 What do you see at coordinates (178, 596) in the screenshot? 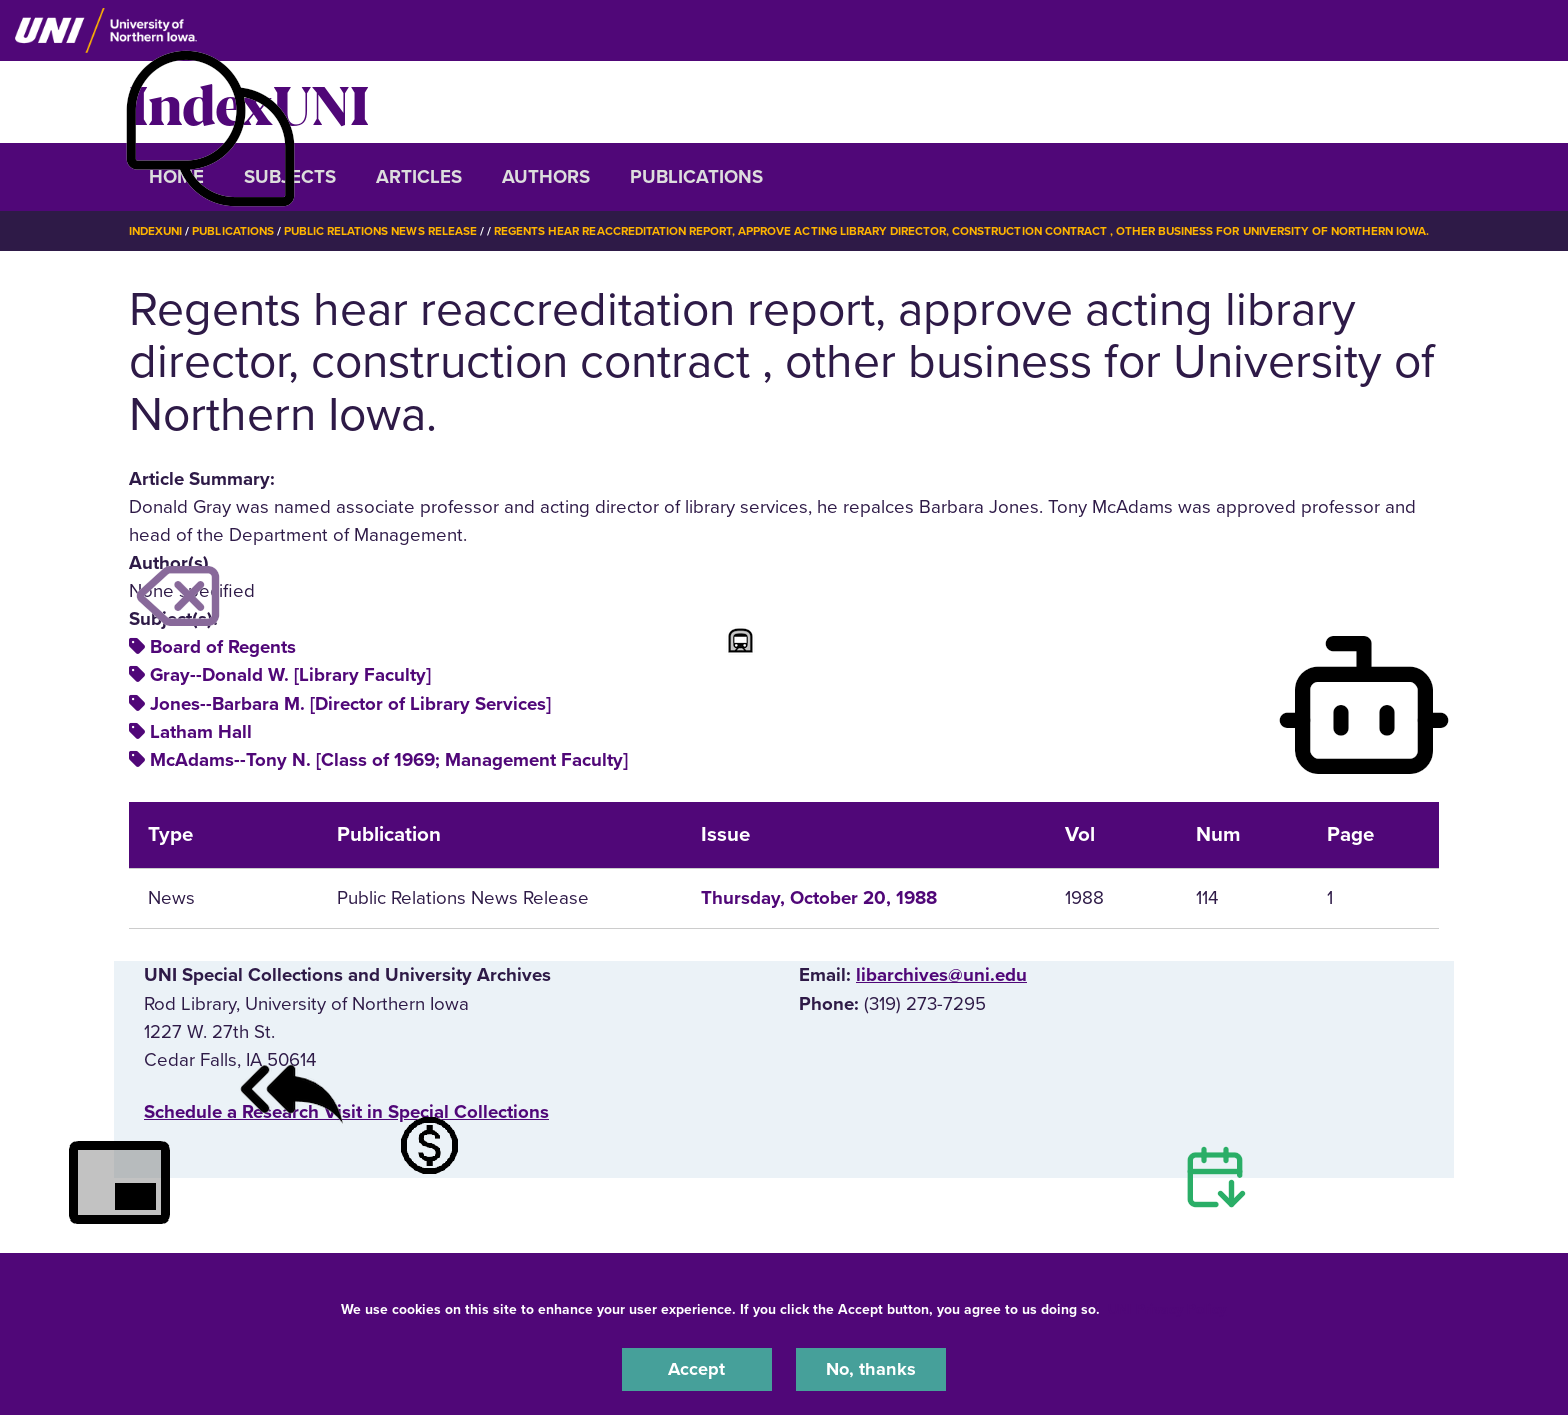
I see `delete selected item` at bounding box center [178, 596].